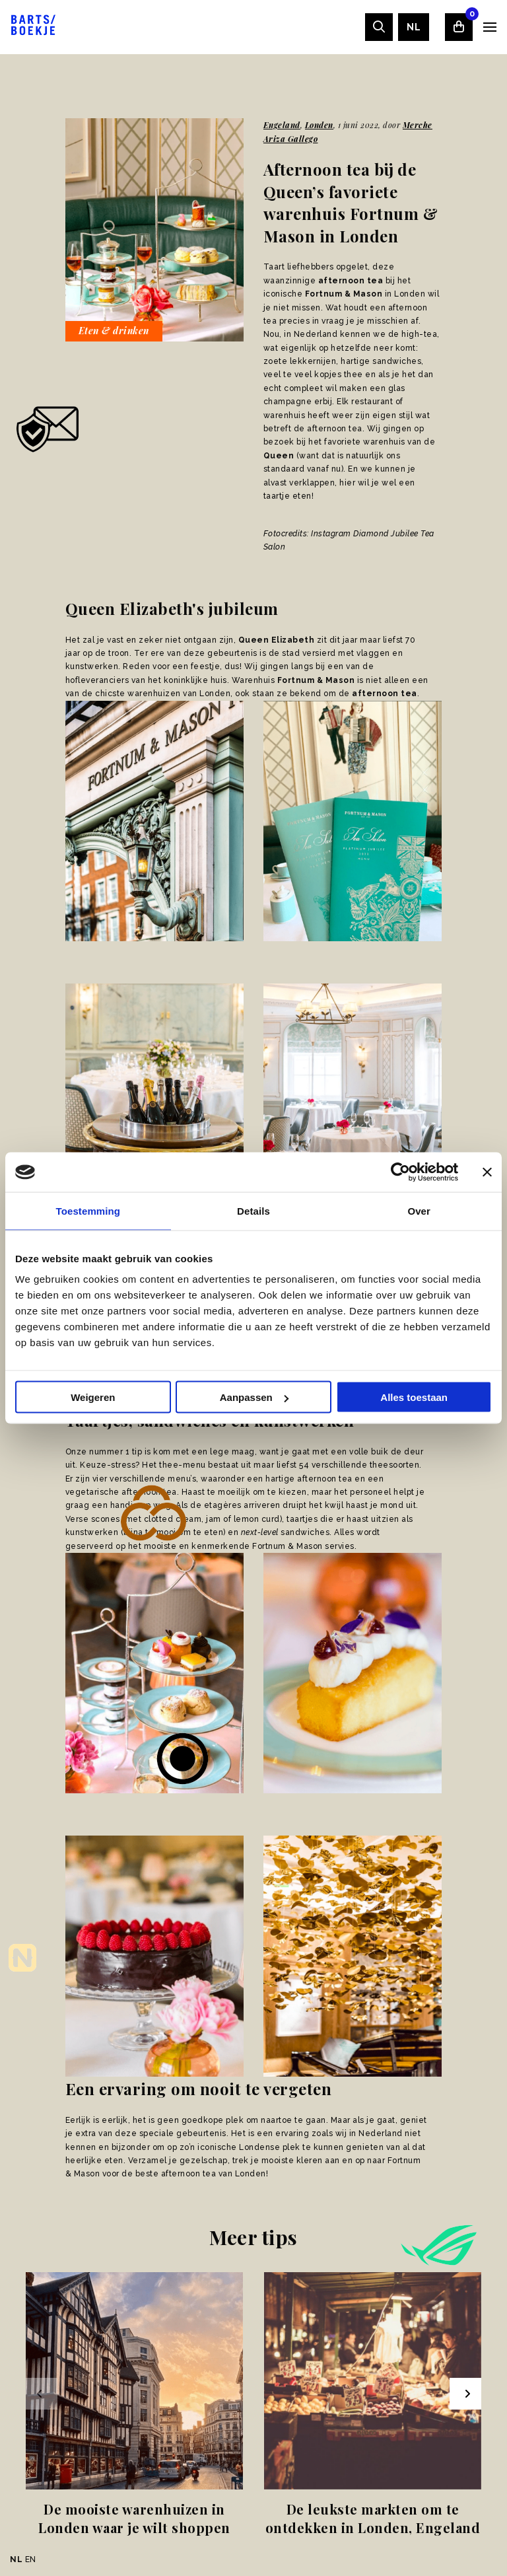 This screenshot has height=2576, width=507. I want to click on access SimpleLogin email alias service, so click(48, 429).